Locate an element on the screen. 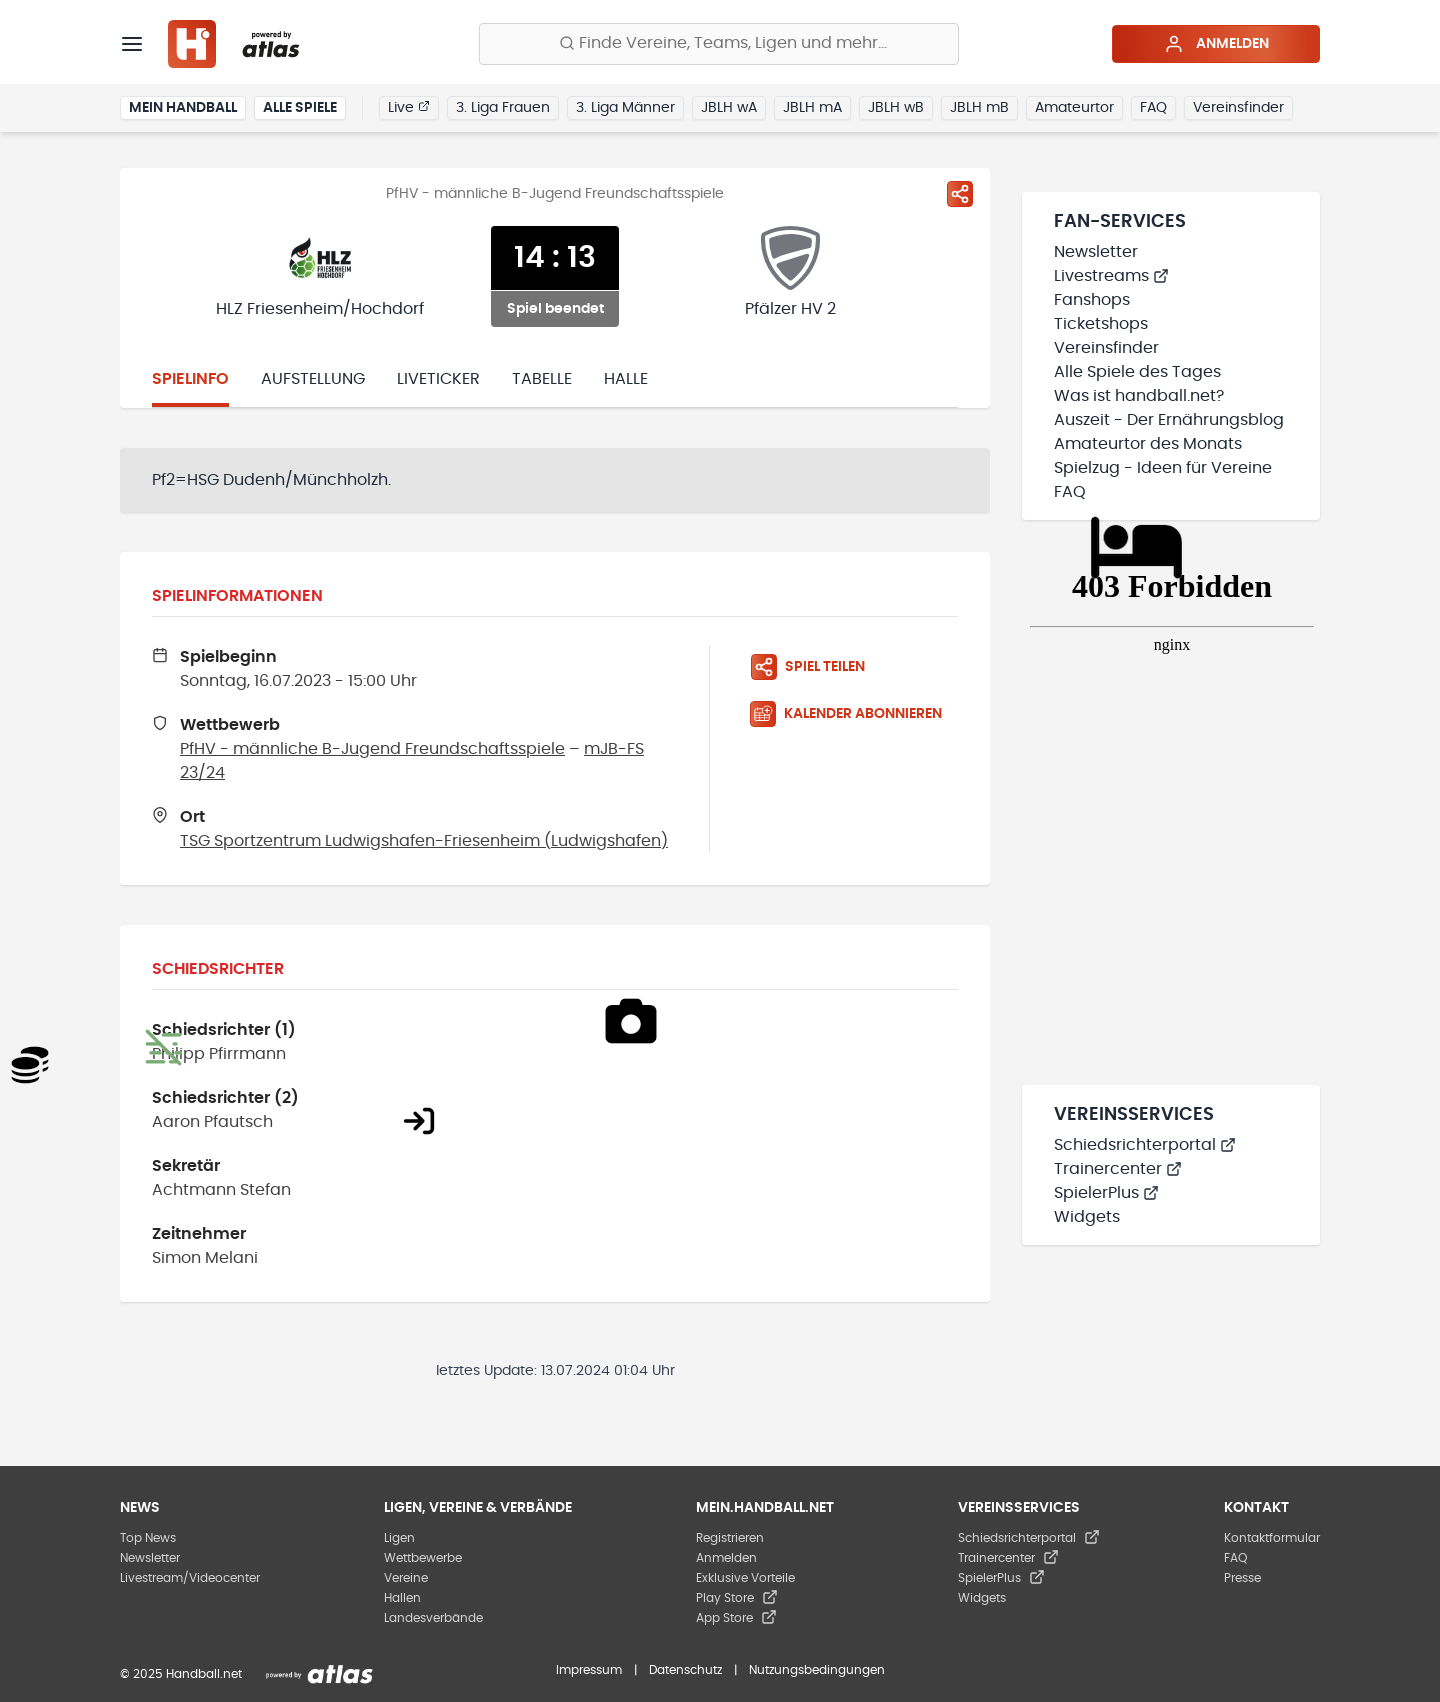  view your coin balance or currency is located at coordinates (30, 1065).